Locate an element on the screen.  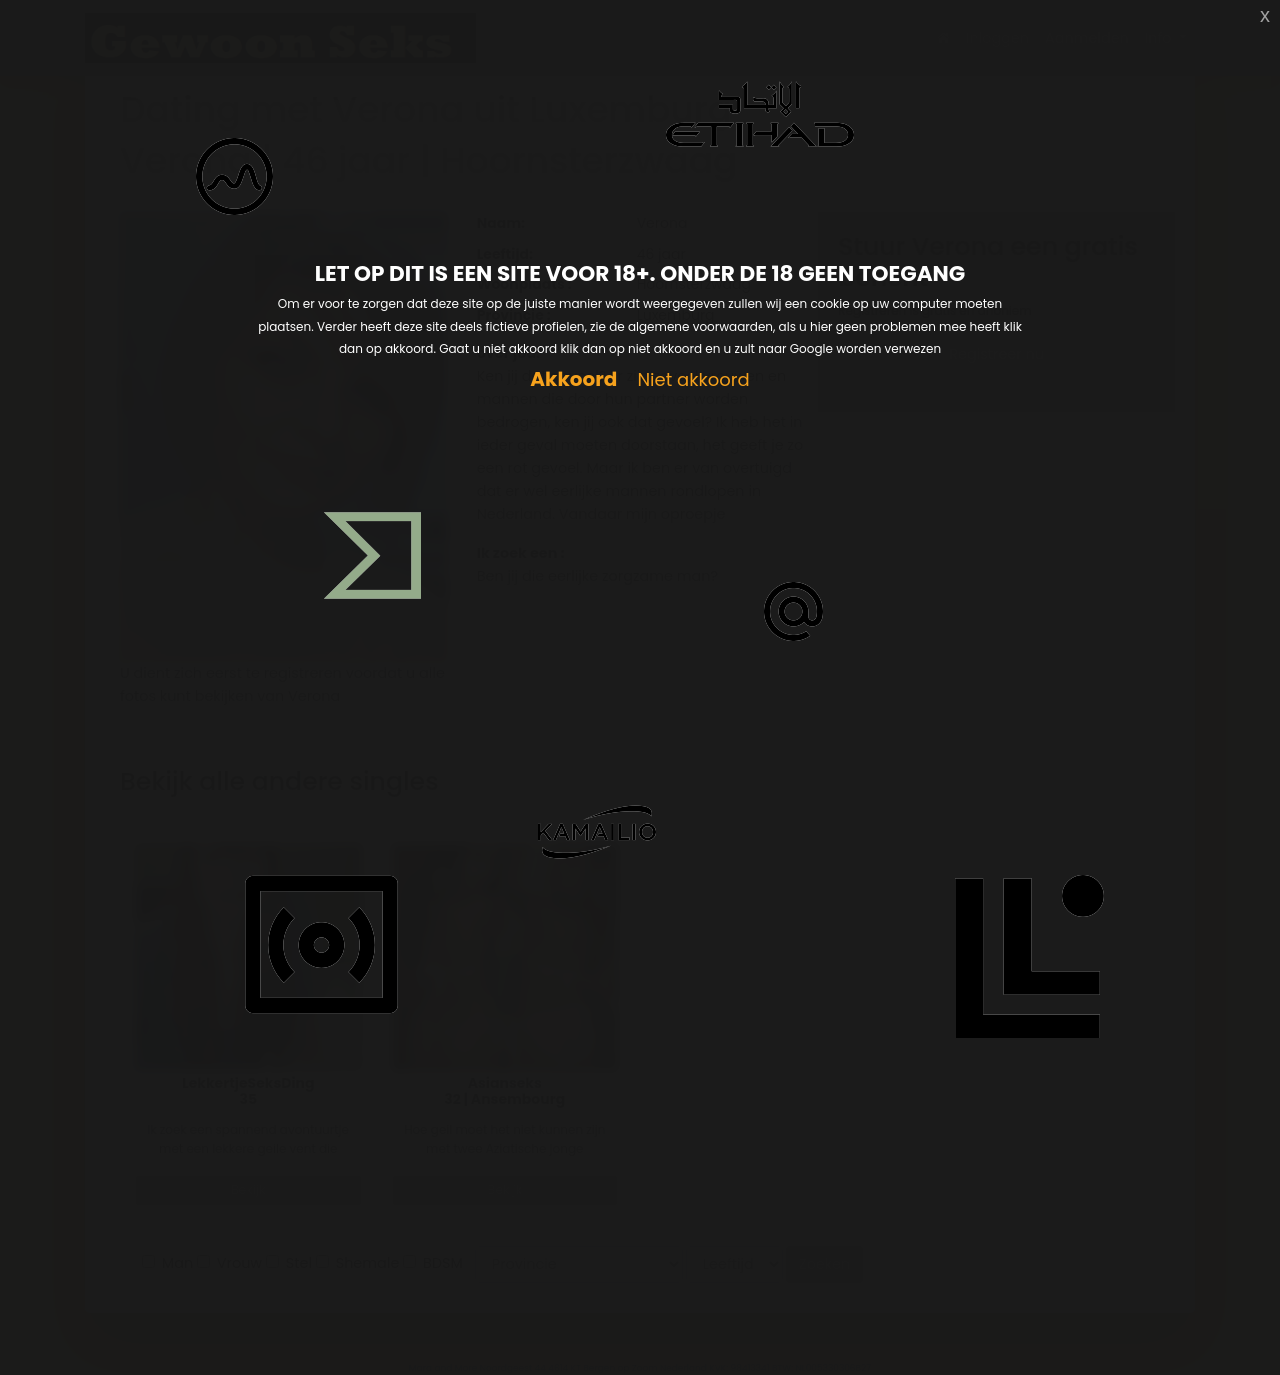
kamailio SIP server logo is located at coordinates (597, 832).